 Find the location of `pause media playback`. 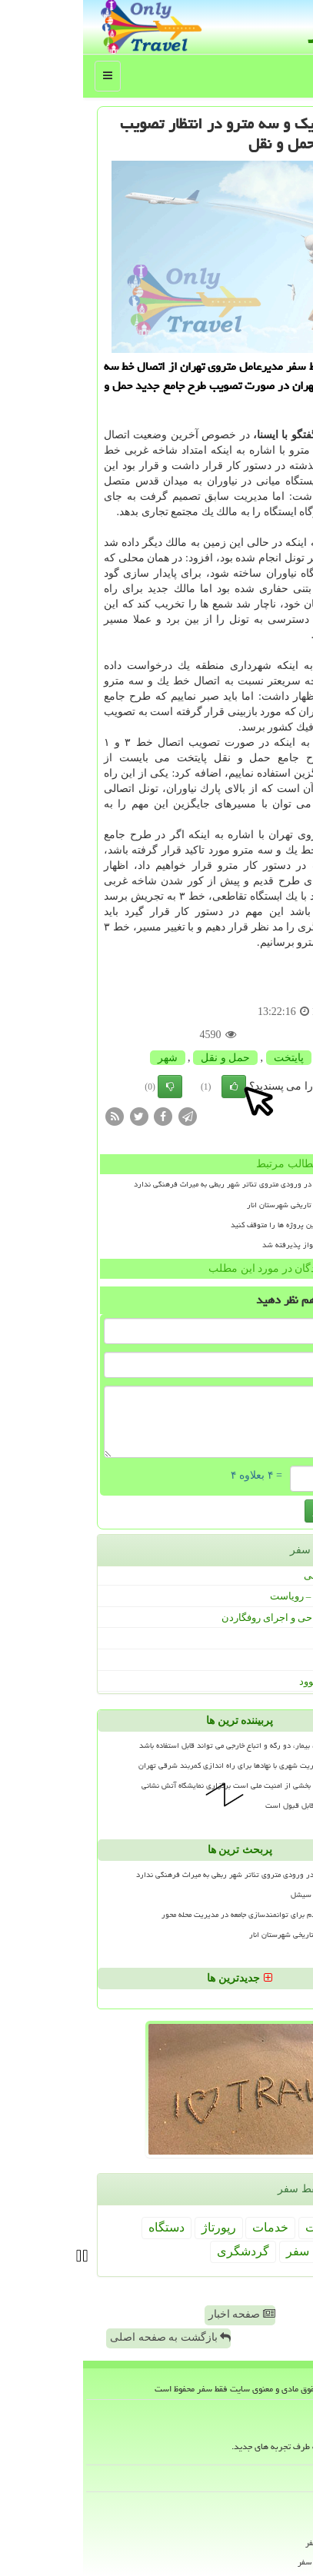

pause media playback is located at coordinates (82, 2255).